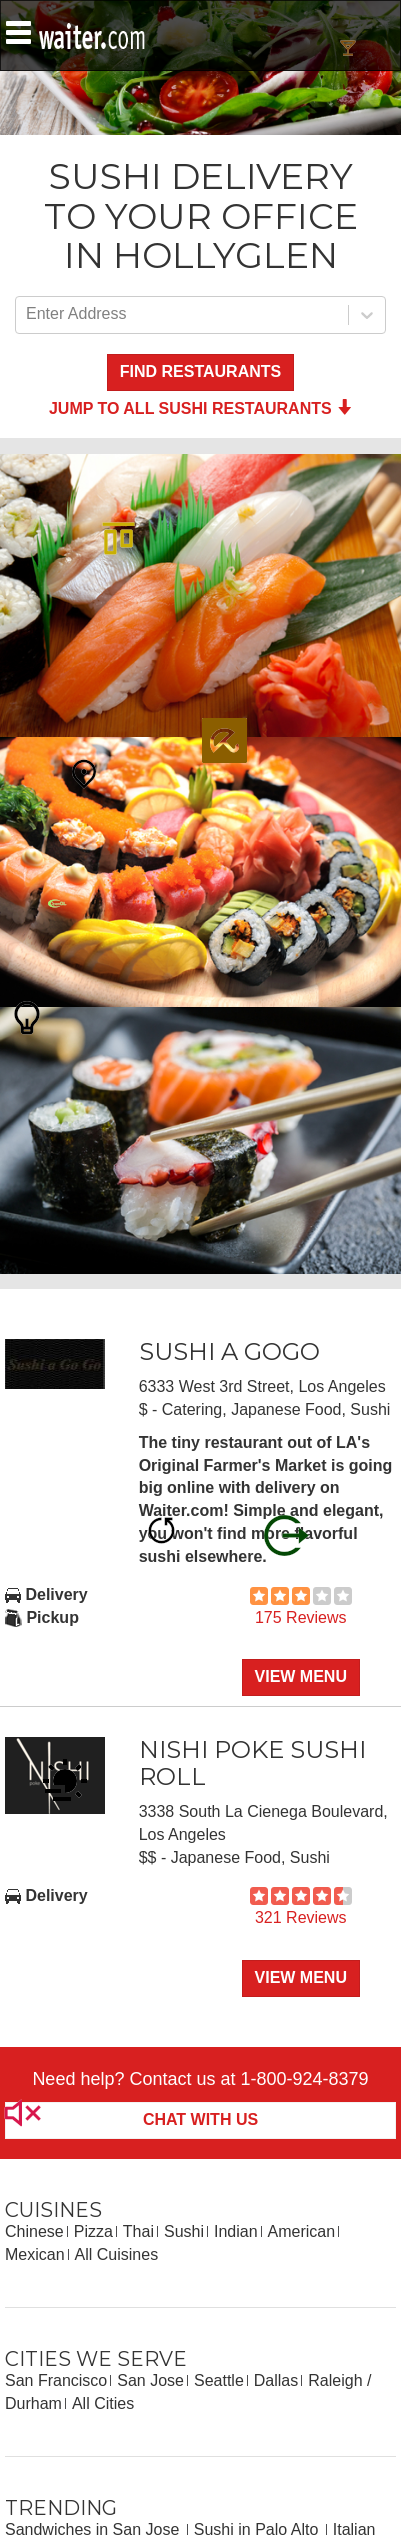 The image size is (401, 2539). Describe the element at coordinates (22, 2113) in the screenshot. I see `mute audio or sound` at that location.